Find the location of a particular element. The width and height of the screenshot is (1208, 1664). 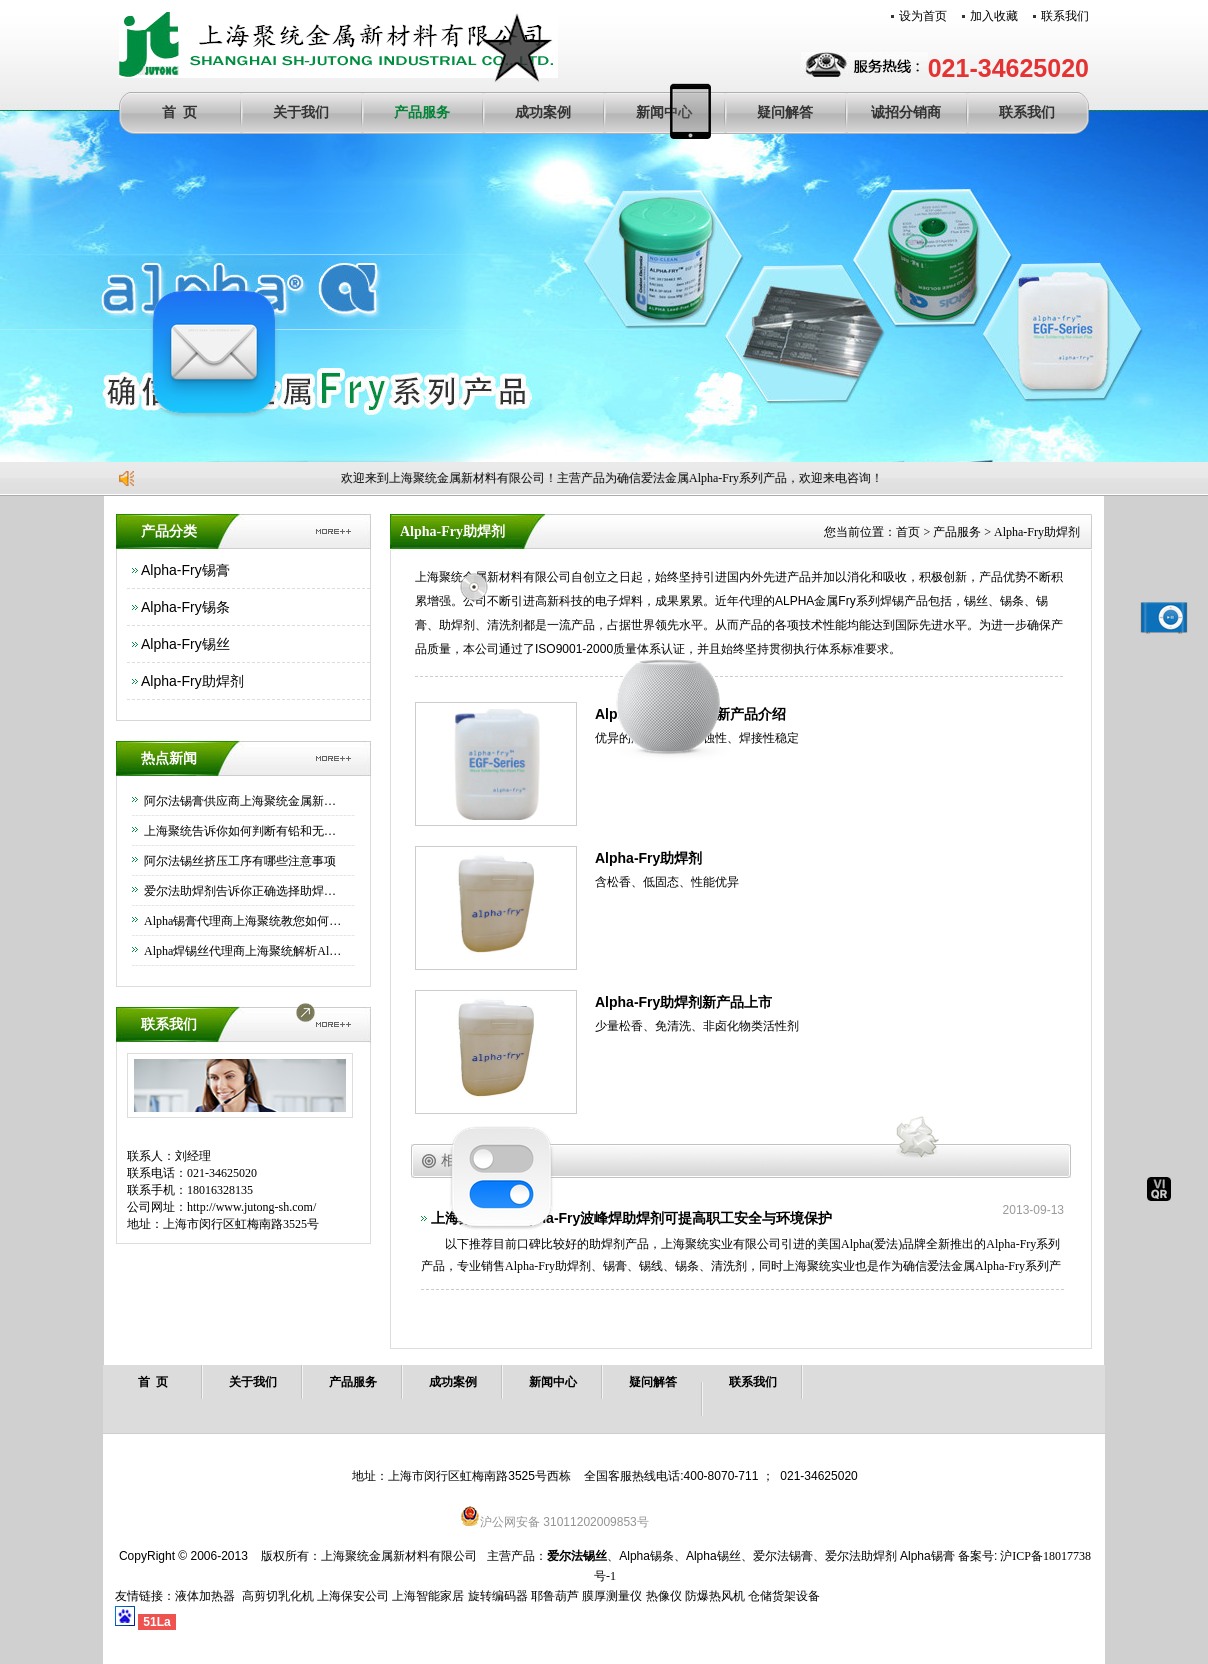

open the mail app is located at coordinates (214, 352).